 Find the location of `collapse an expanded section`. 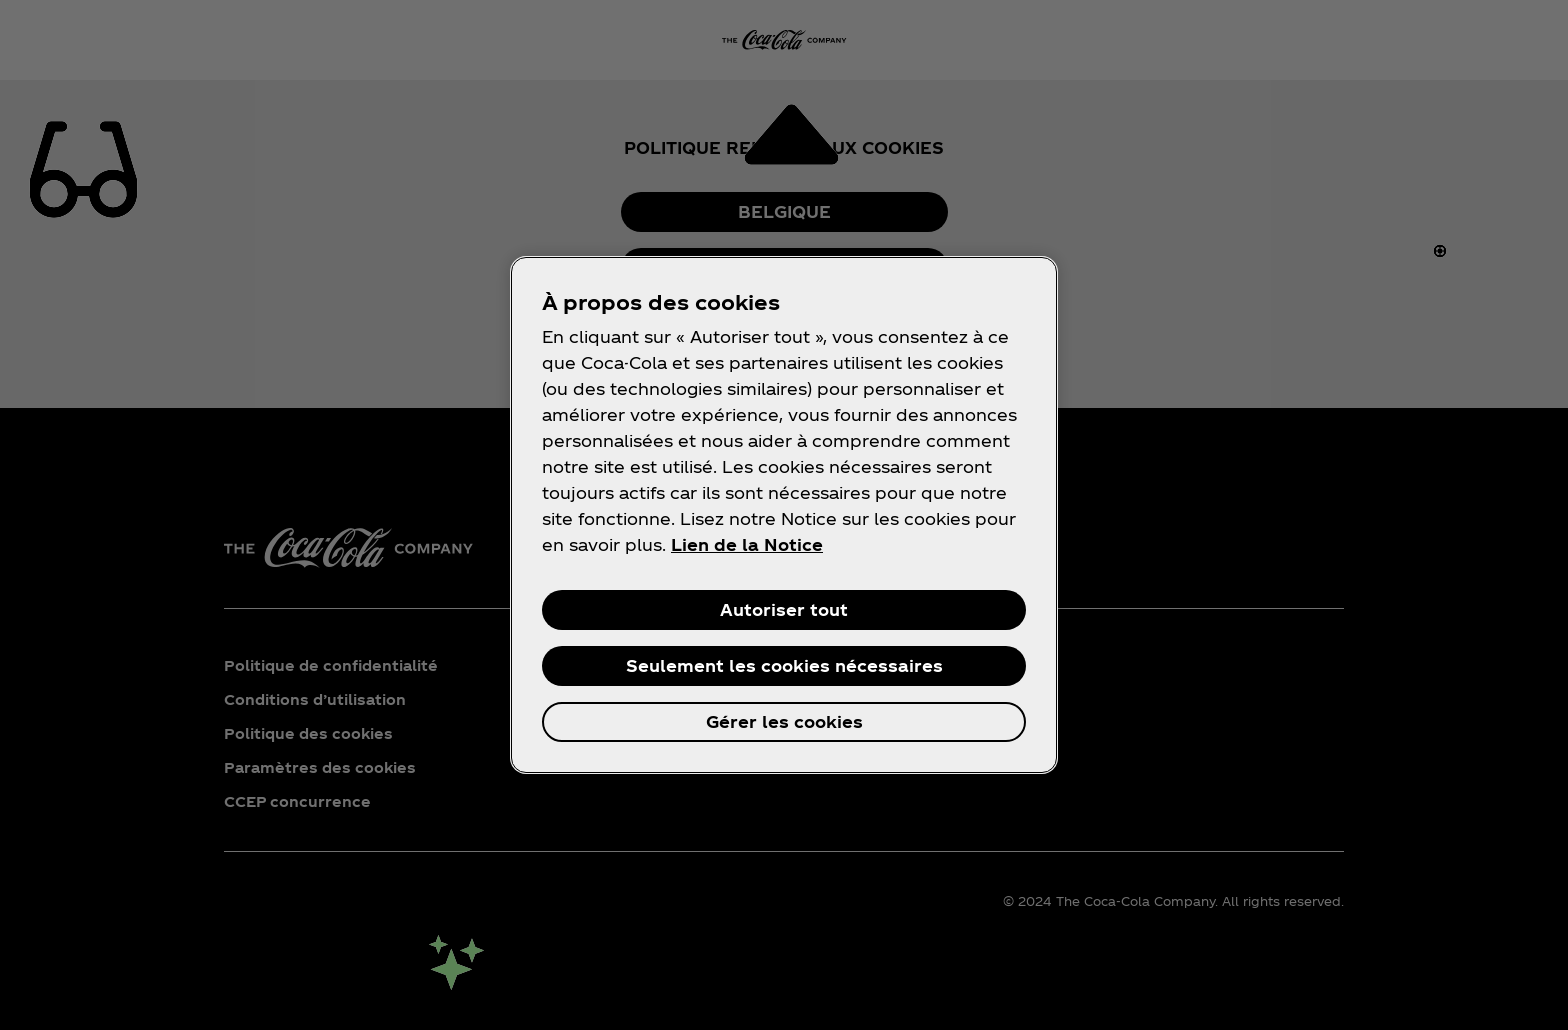

collapse an expanded section is located at coordinates (791, 134).